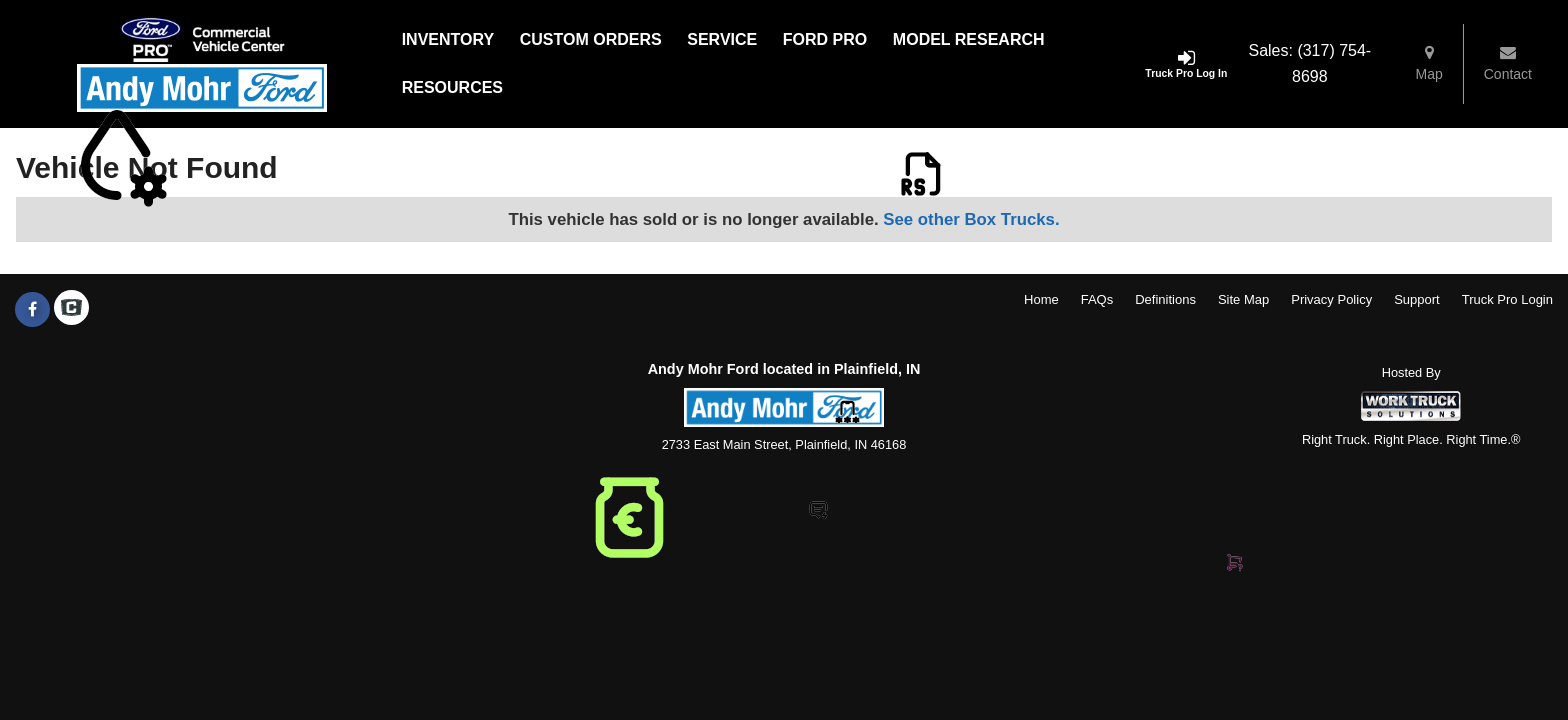 This screenshot has width=1568, height=720. I want to click on send a quick reply, so click(818, 509).